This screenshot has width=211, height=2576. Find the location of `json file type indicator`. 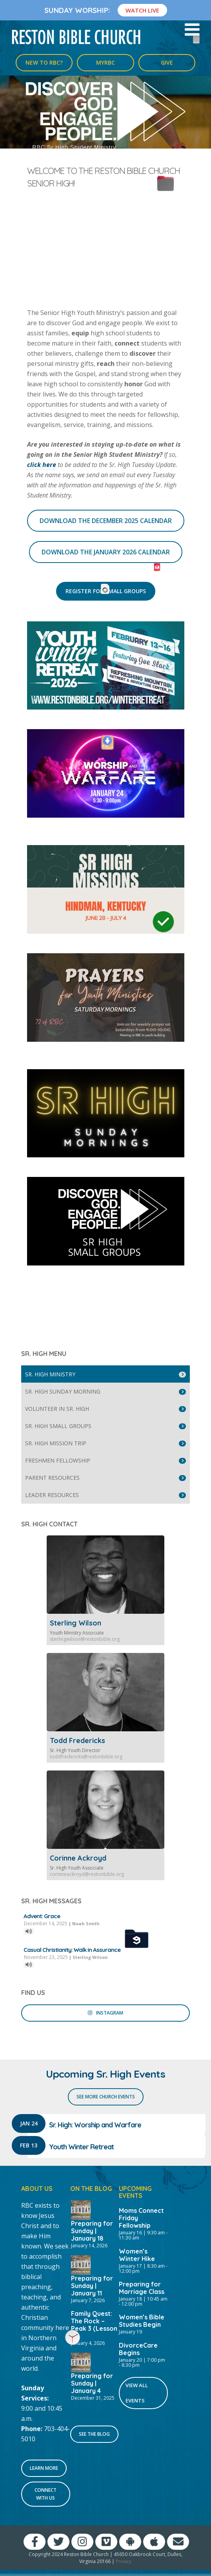

json file type indicator is located at coordinates (105, 589).